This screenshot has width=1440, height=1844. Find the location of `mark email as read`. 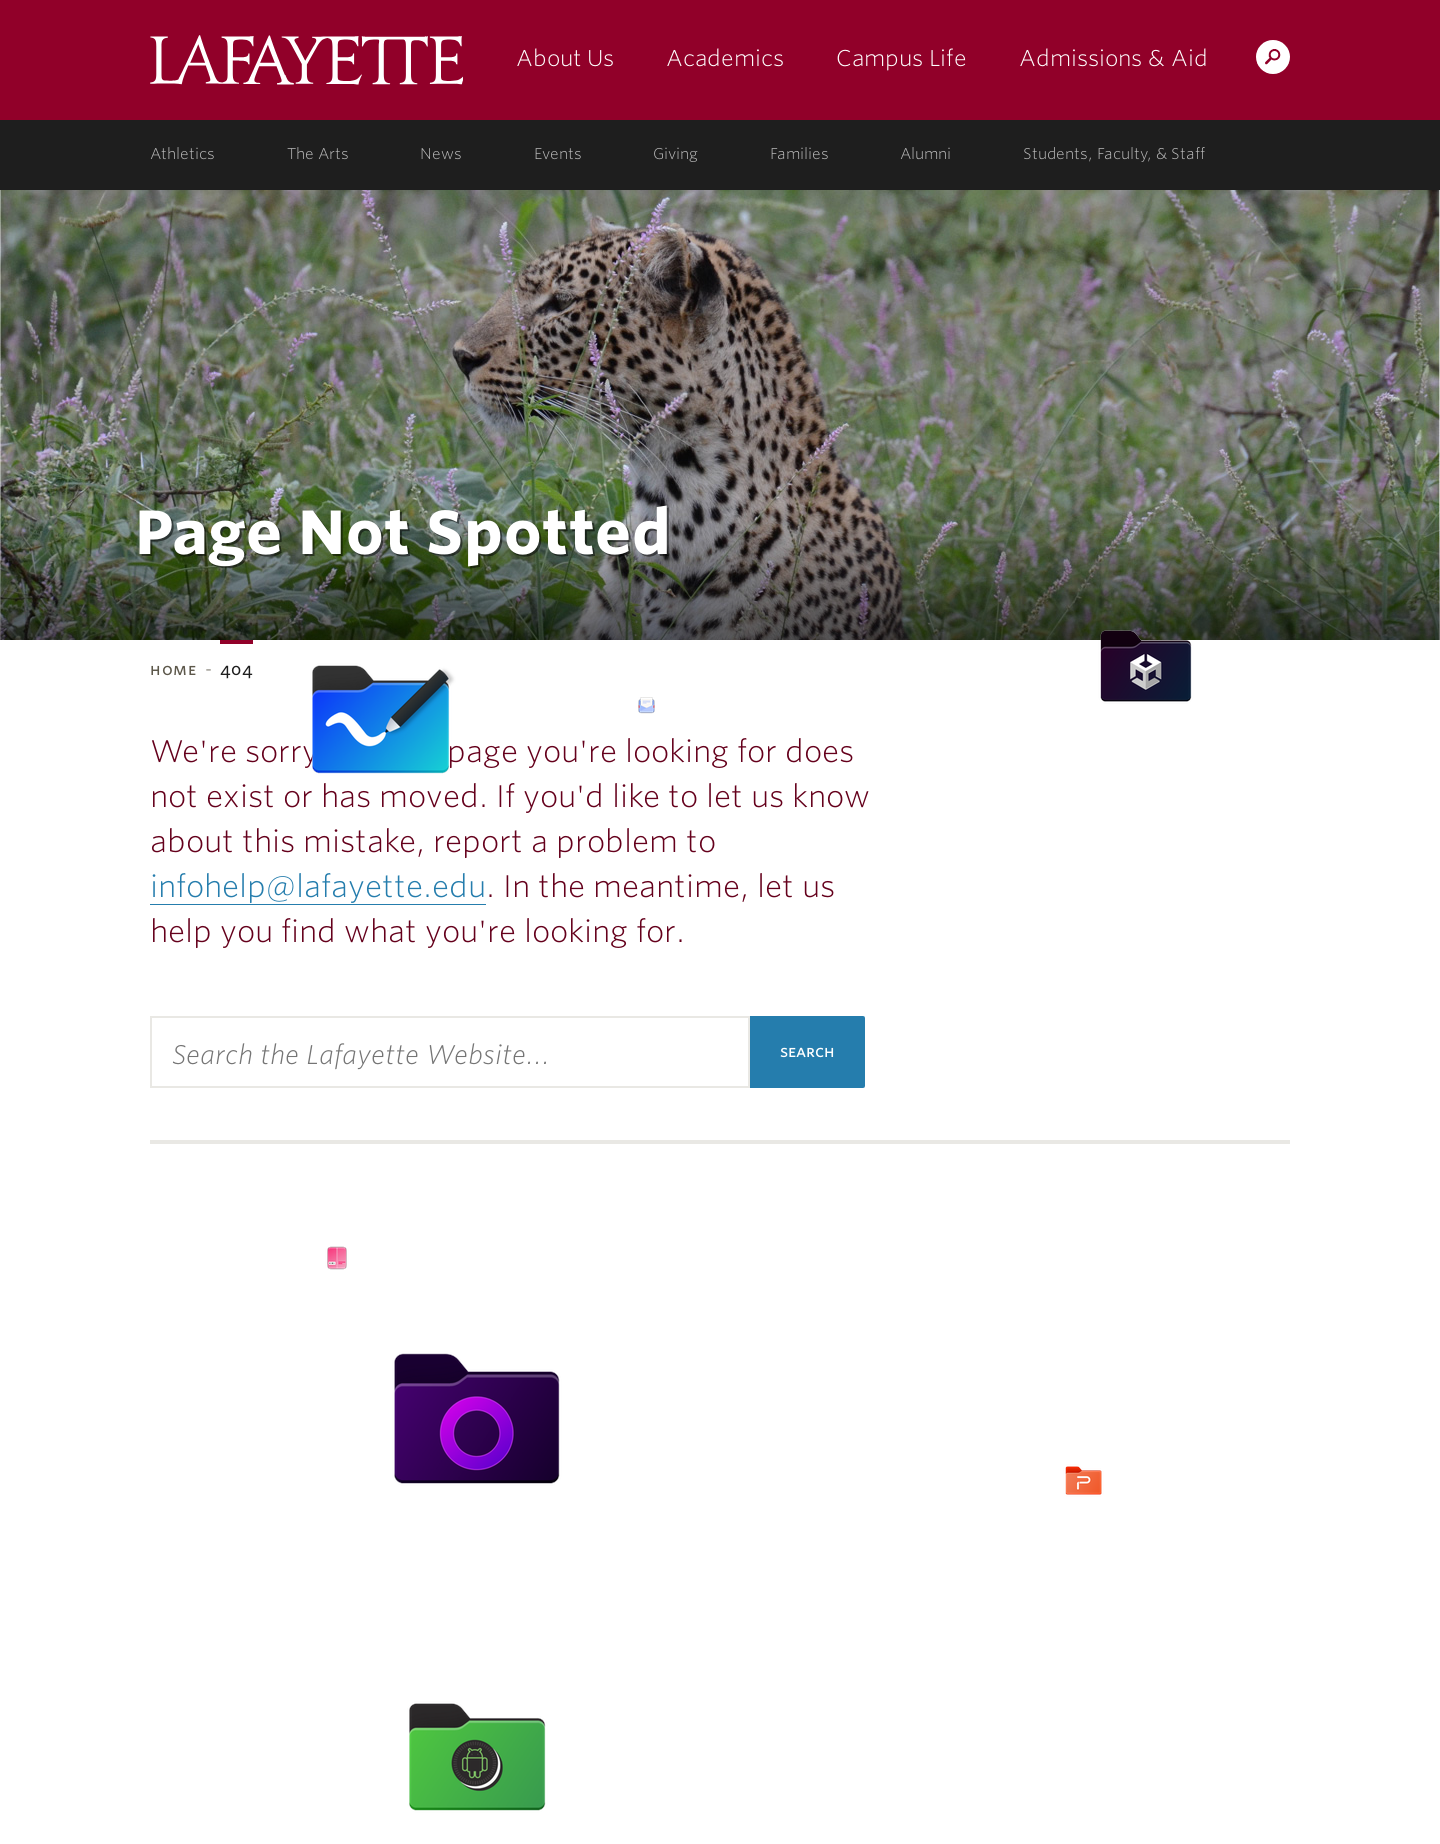

mark email as read is located at coordinates (646, 705).